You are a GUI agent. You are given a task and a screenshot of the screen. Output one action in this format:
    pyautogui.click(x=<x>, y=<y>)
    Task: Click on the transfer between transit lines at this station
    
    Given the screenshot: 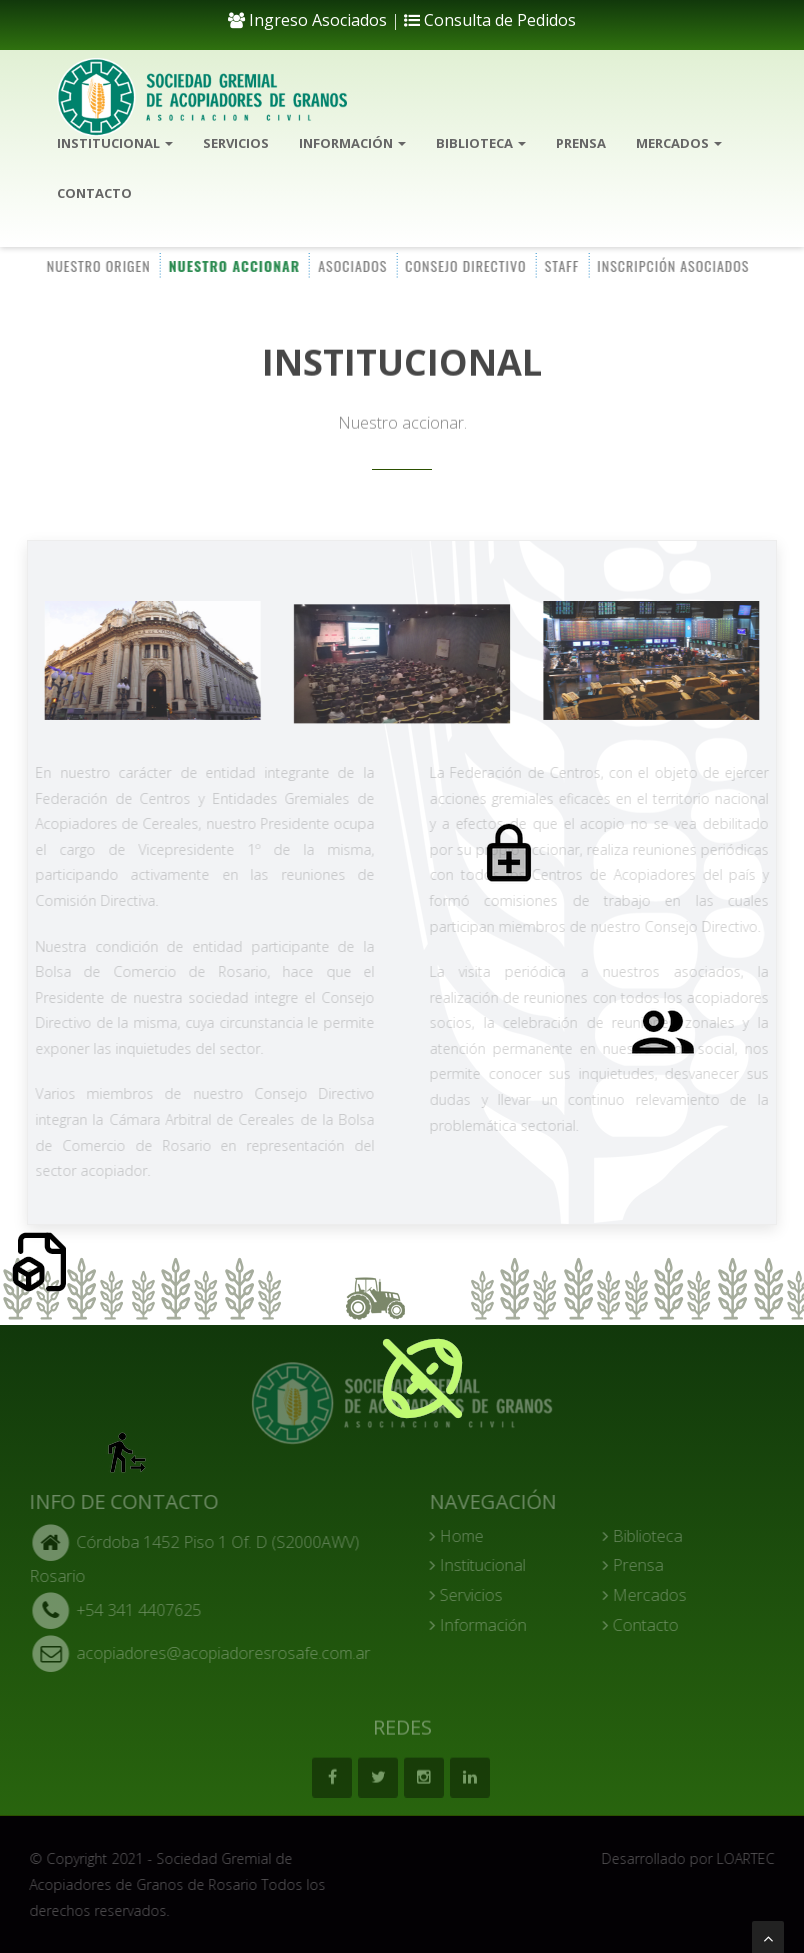 What is the action you would take?
    pyautogui.click(x=127, y=1452)
    